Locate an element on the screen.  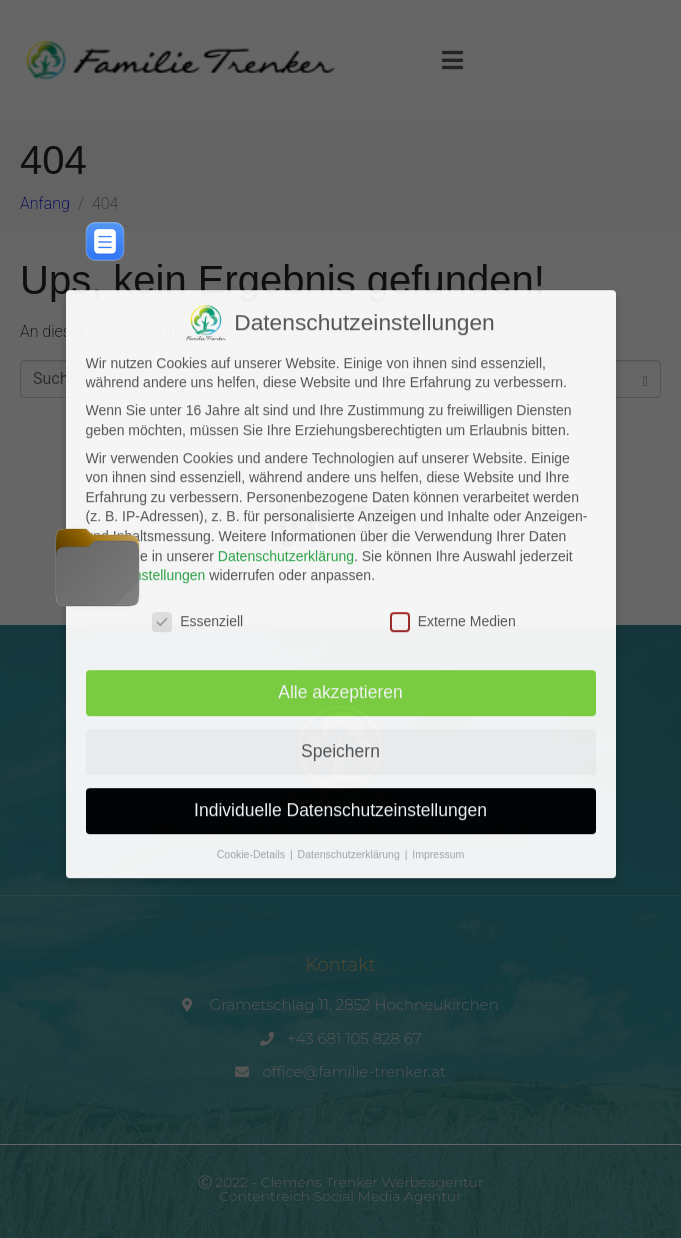
open folder to view contents is located at coordinates (97, 567).